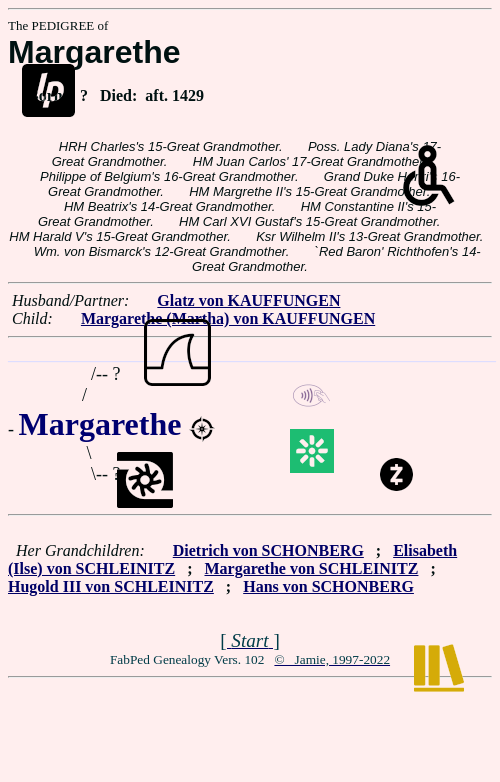  I want to click on link to Liberapay donation page, so click(48, 90).